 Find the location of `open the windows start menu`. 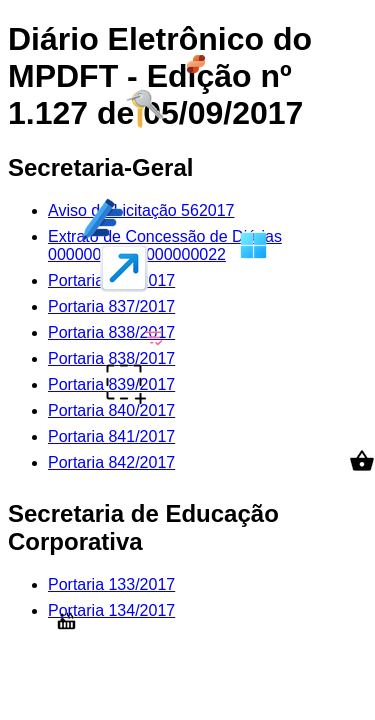

open the windows start menu is located at coordinates (253, 245).